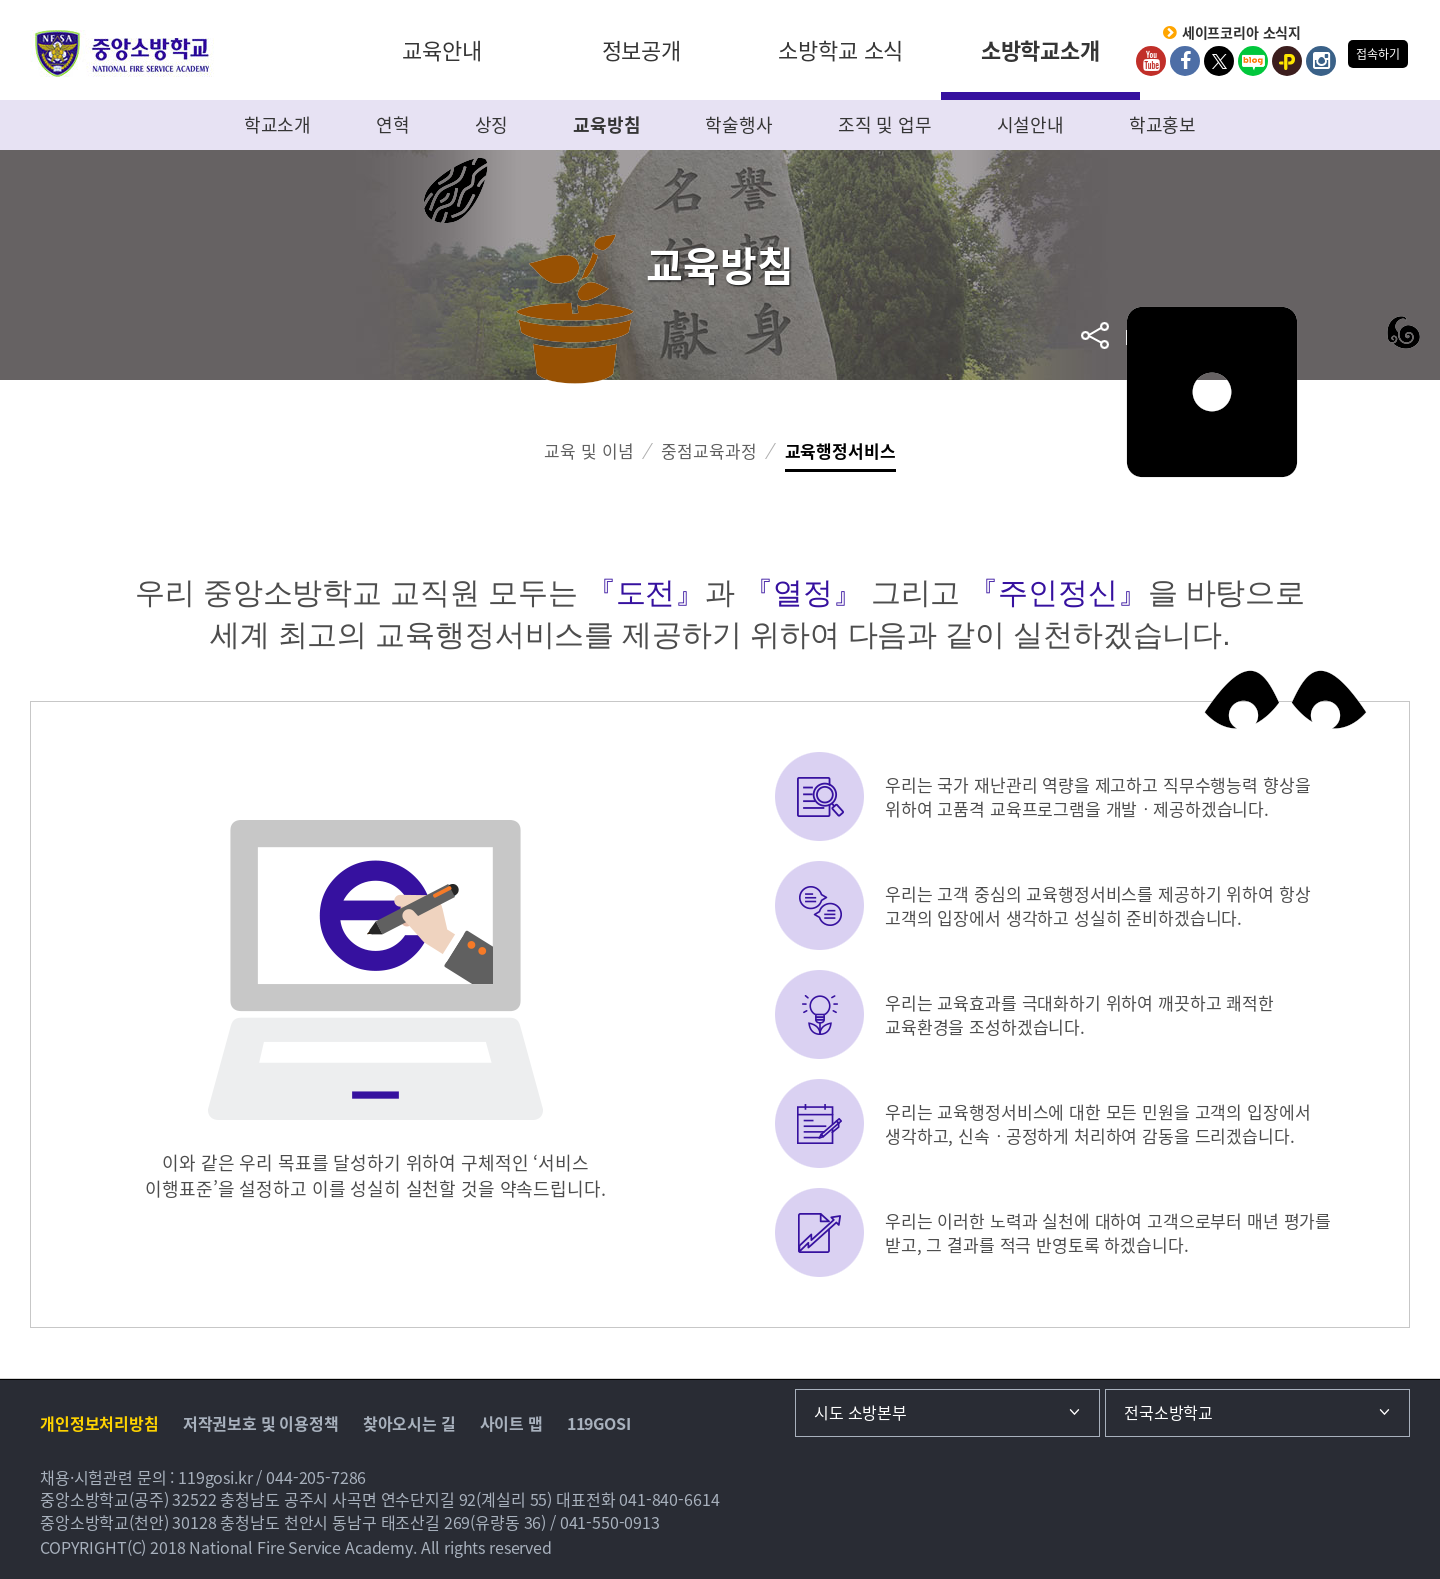 The image size is (1440, 1579). I want to click on roll the dice, so click(1212, 392).